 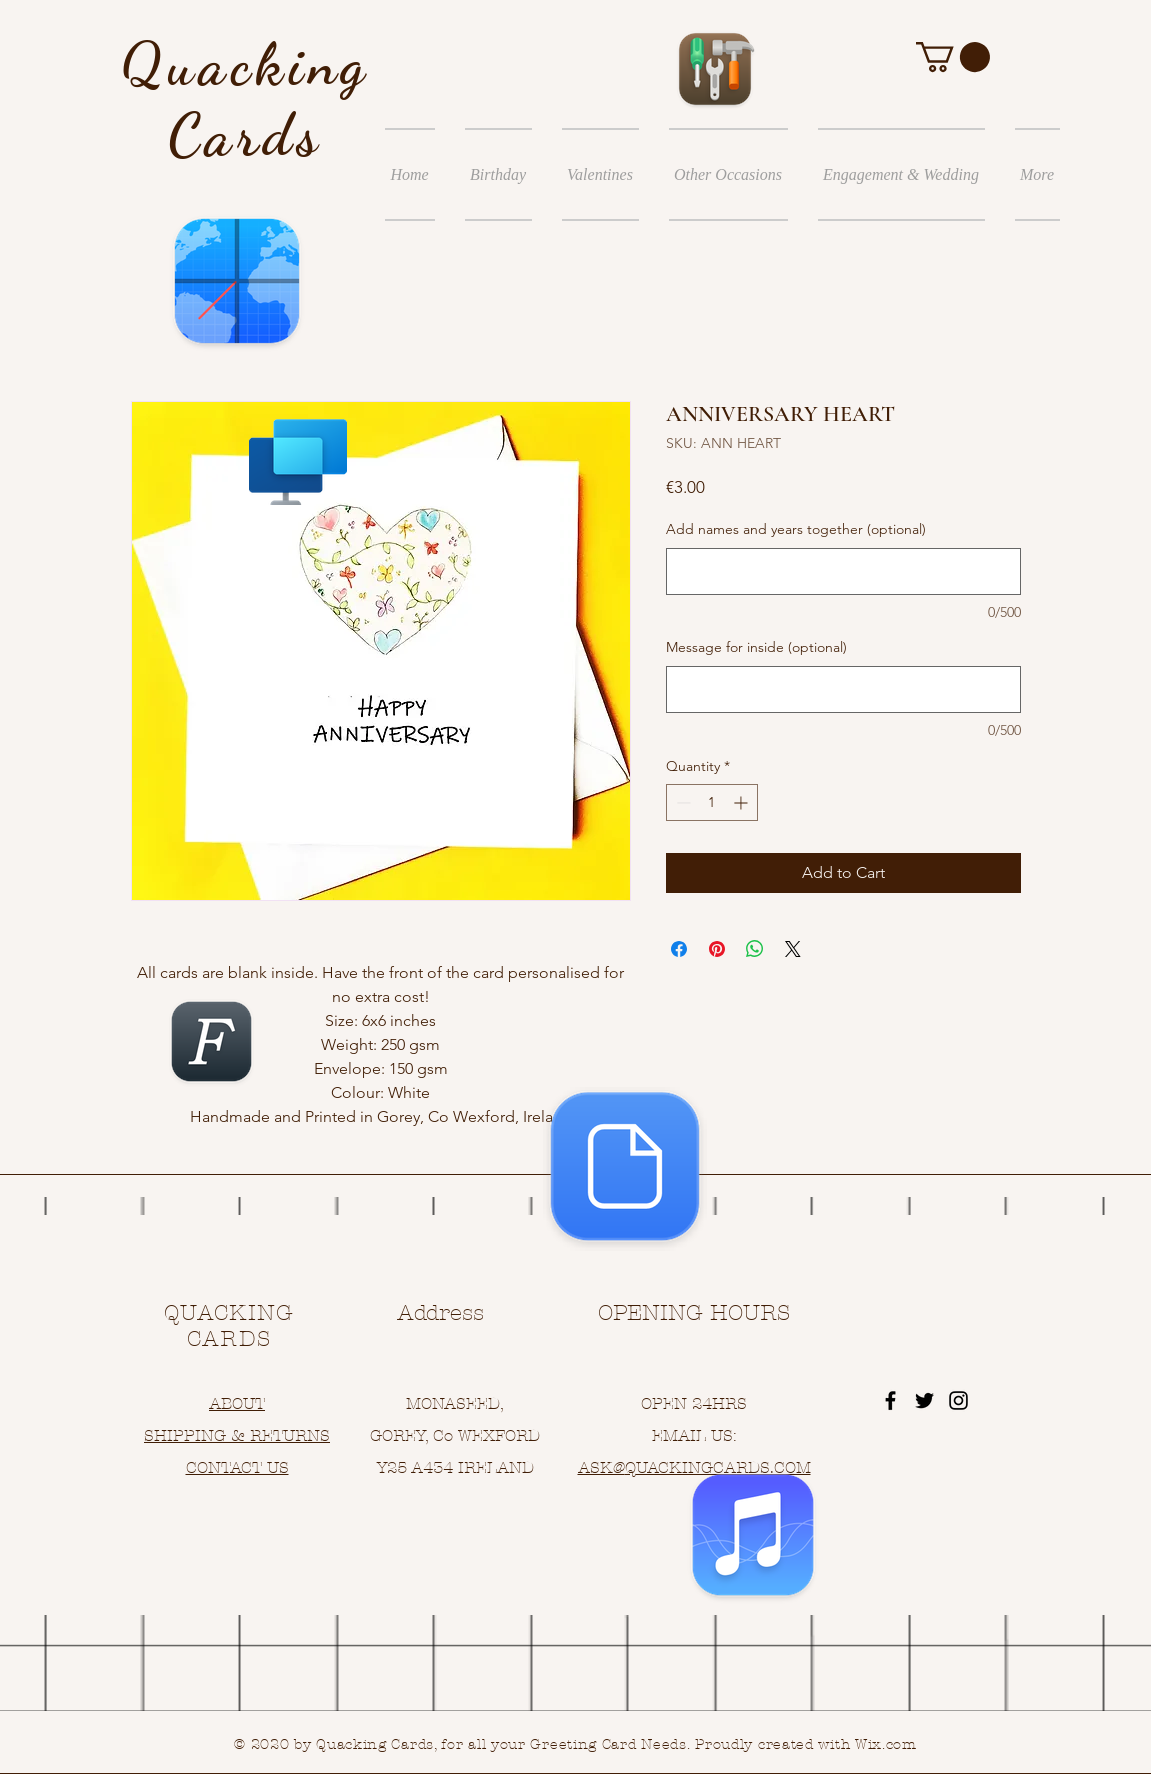 I want to click on open windows quick assist app, so click(x=298, y=456).